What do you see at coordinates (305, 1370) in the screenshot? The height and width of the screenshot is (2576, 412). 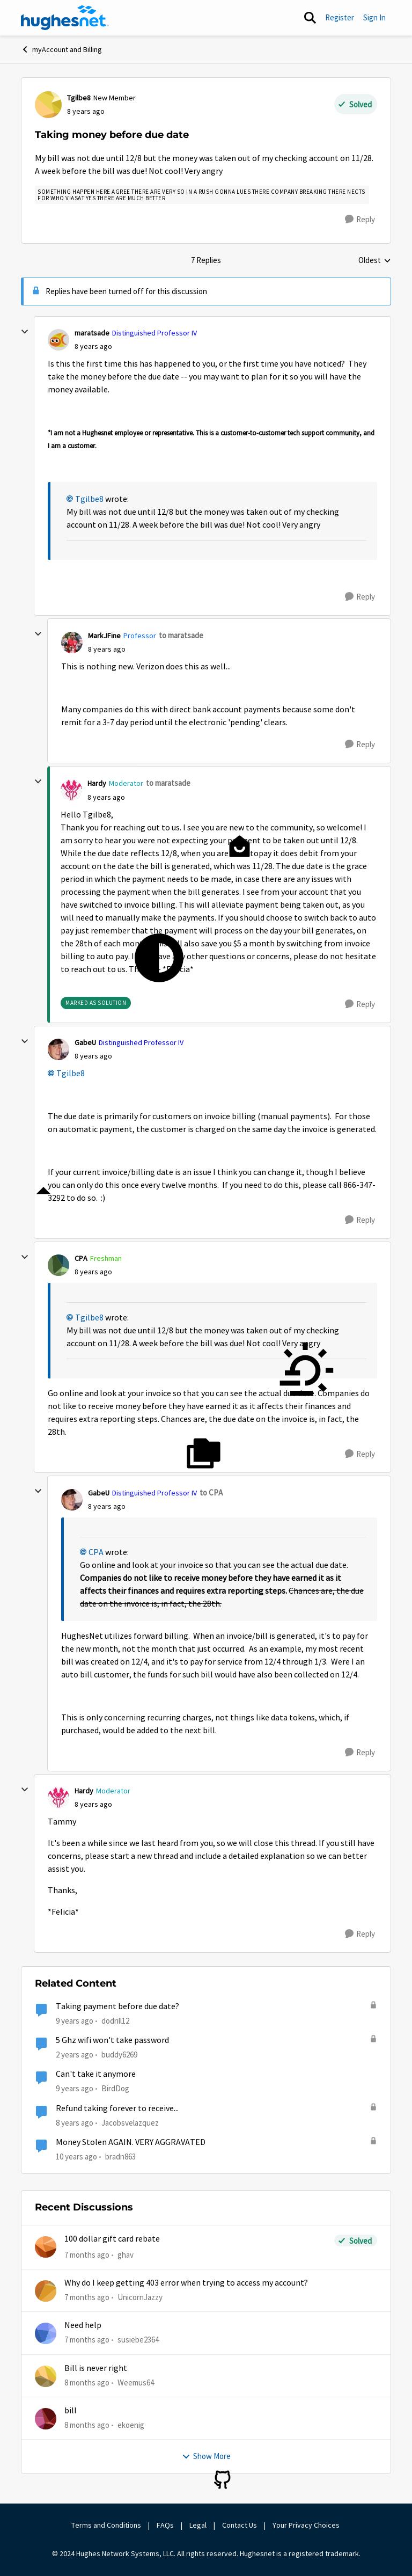 I see `indicates foggy or hazy weather conditions` at bounding box center [305, 1370].